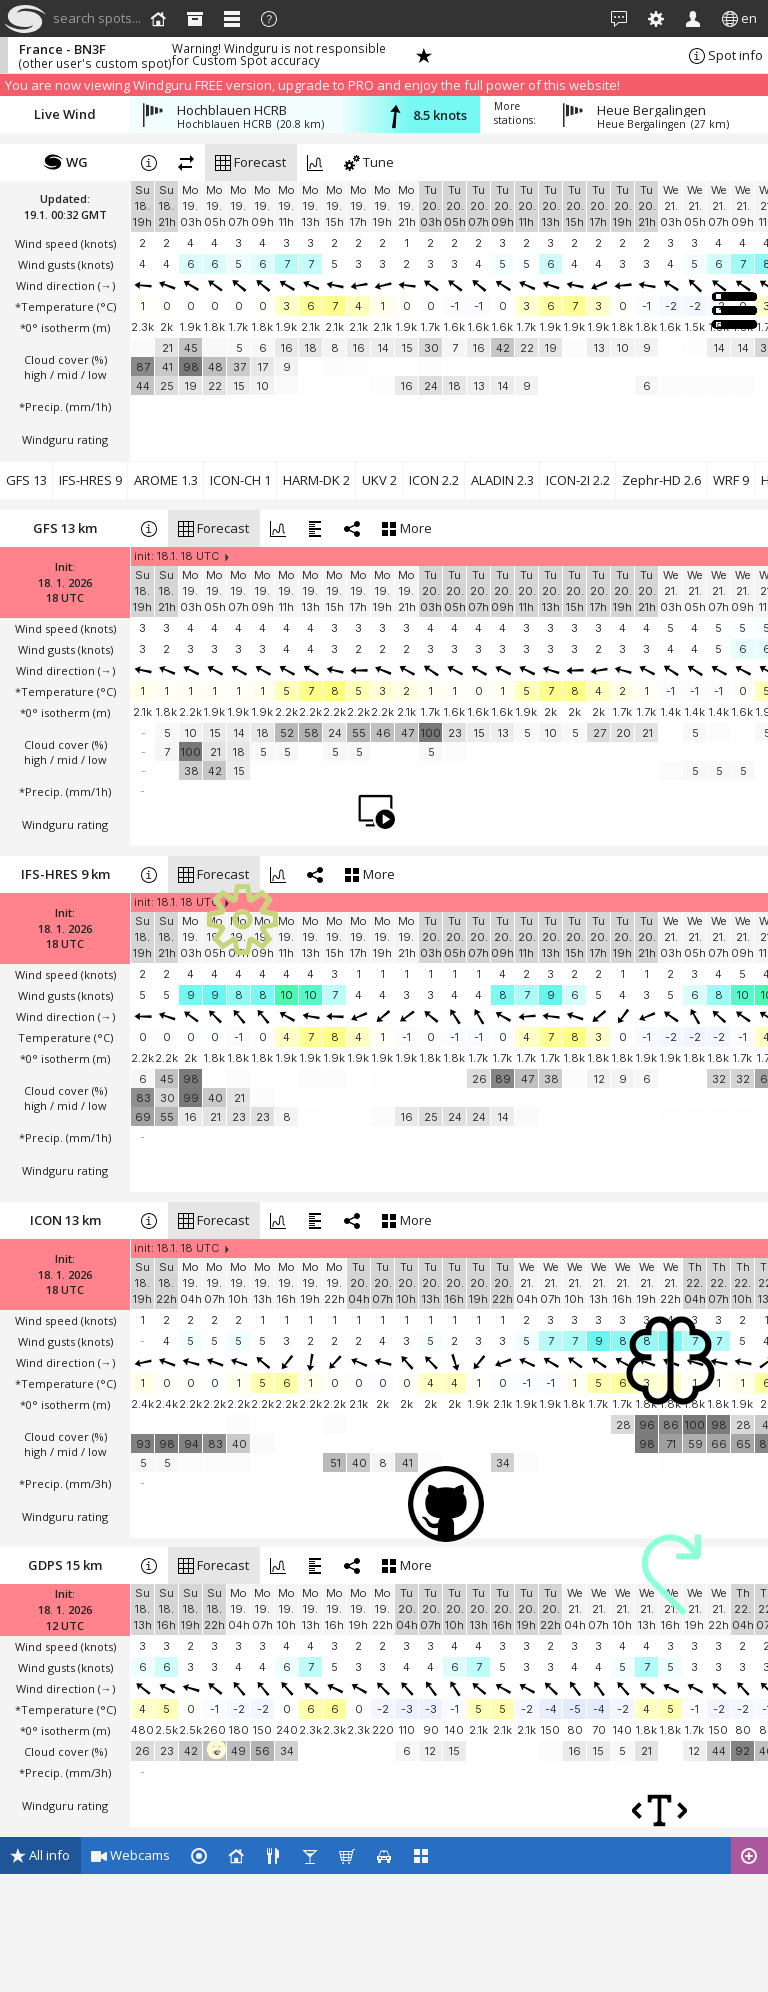  I want to click on view device storage settings, so click(734, 310).